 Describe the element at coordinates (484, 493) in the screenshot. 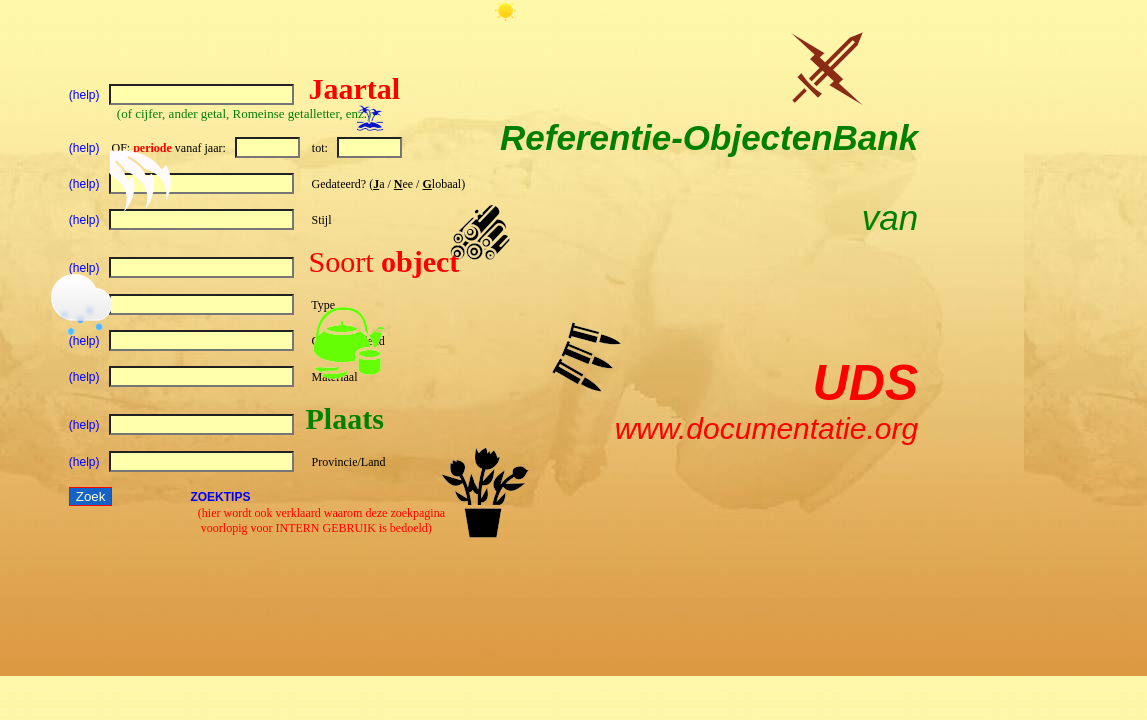

I see `access gardening or plant care features` at that location.